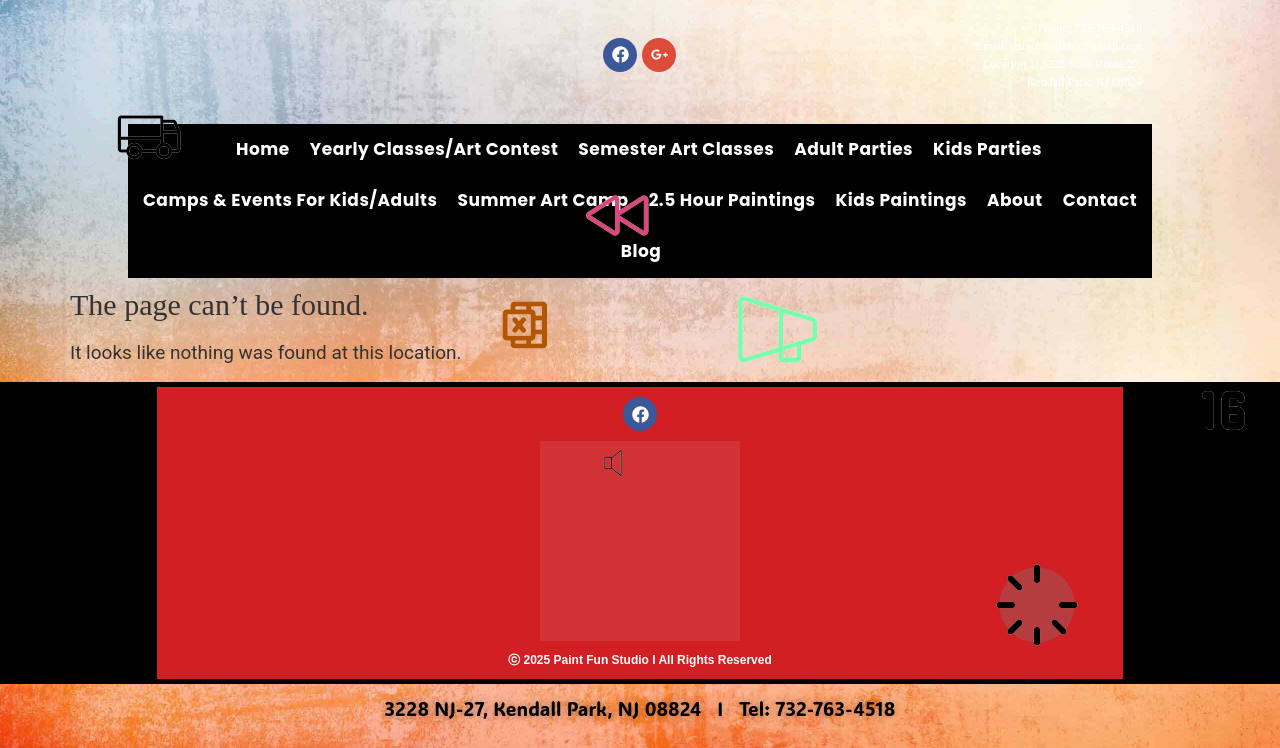 Image resolution: width=1280 pixels, height=748 pixels. Describe the element at coordinates (774, 332) in the screenshot. I see `make an announcement` at that location.